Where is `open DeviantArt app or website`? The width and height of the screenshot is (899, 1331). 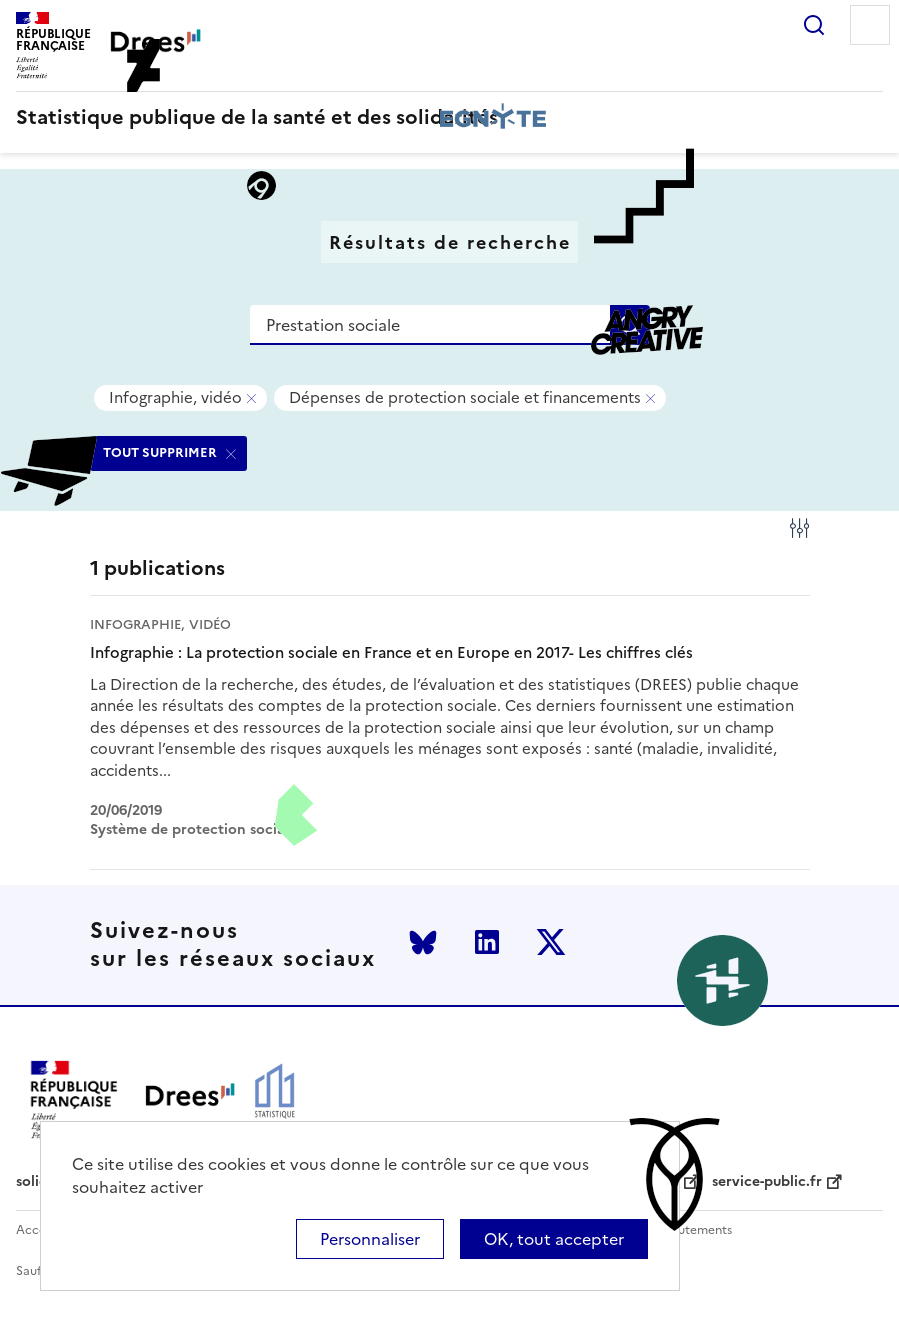 open DeviantArt app or website is located at coordinates (143, 65).